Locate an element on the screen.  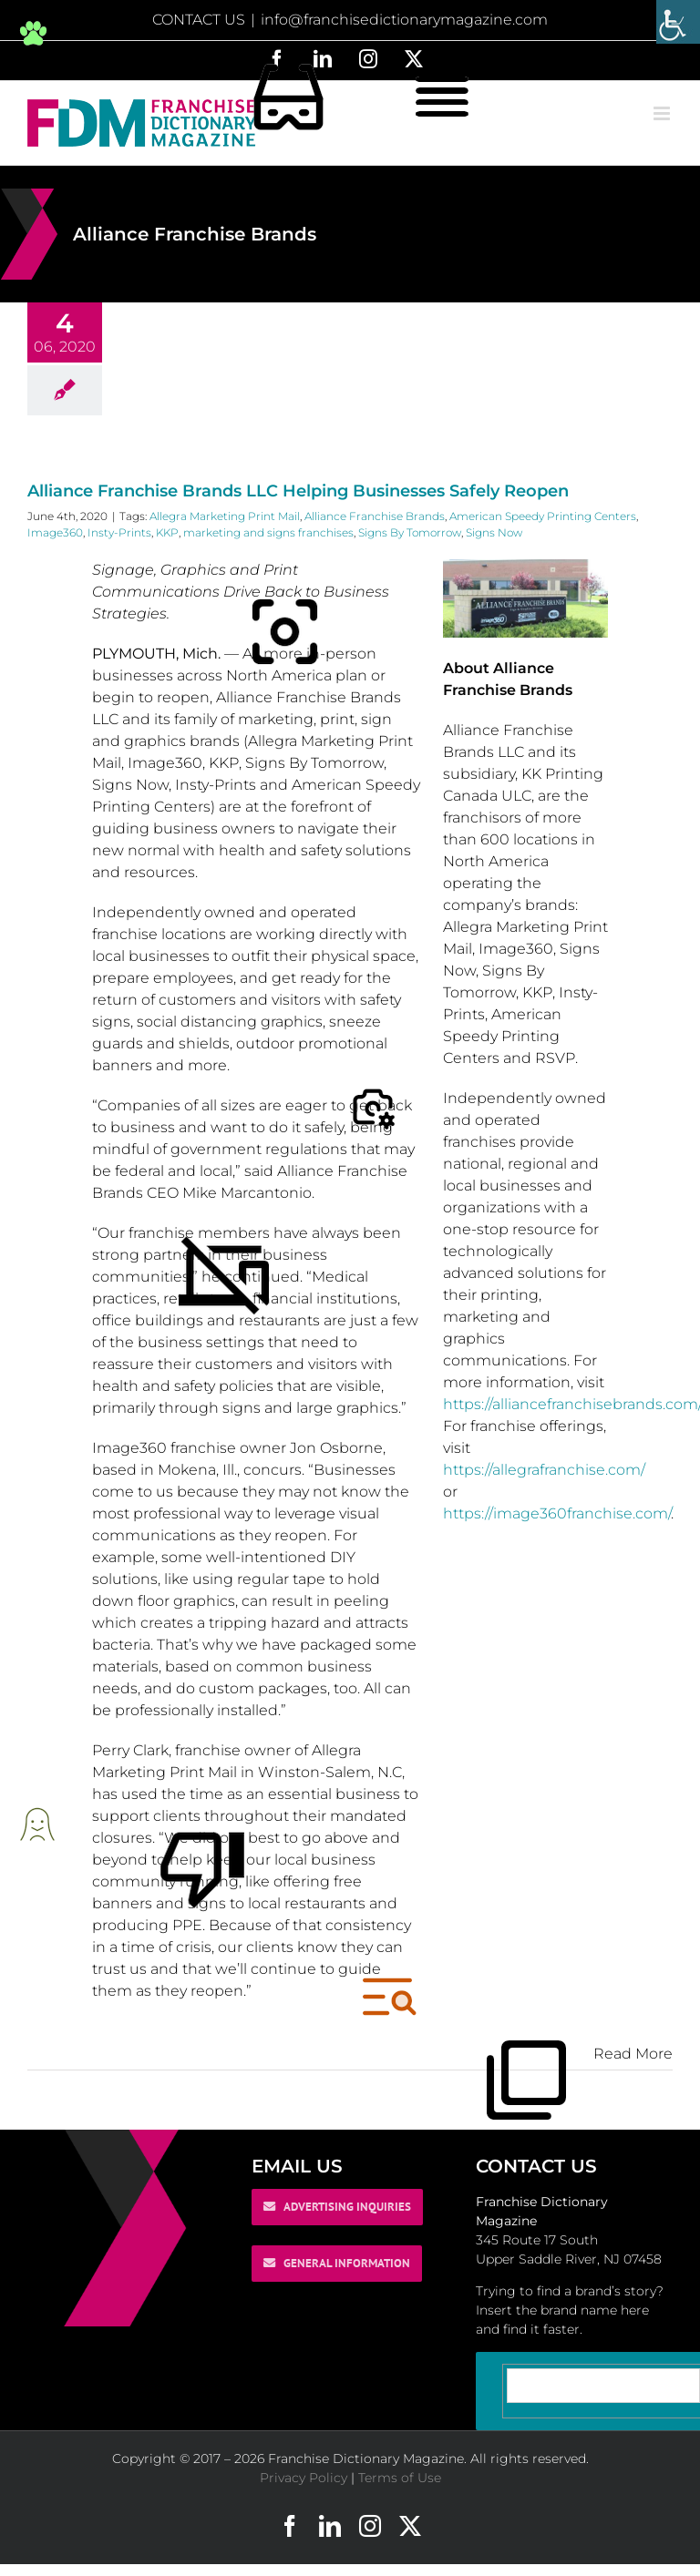
indicates linux operating system compatibility is located at coordinates (37, 1826).